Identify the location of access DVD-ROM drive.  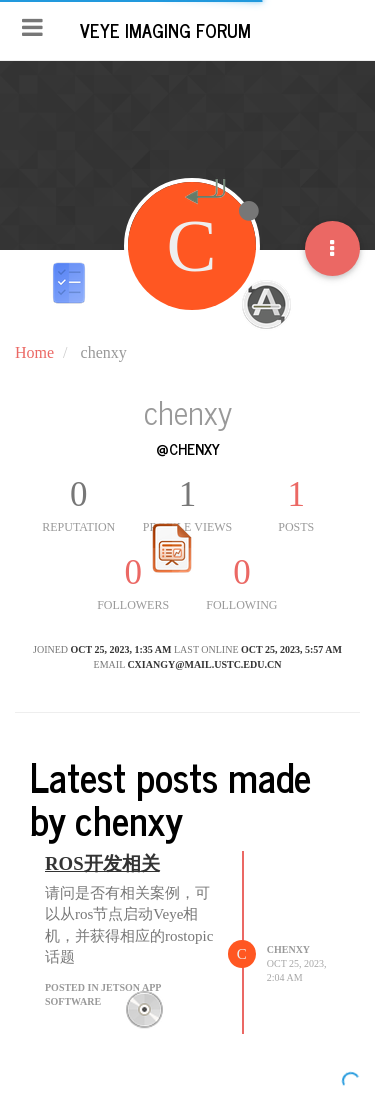
(144, 1009).